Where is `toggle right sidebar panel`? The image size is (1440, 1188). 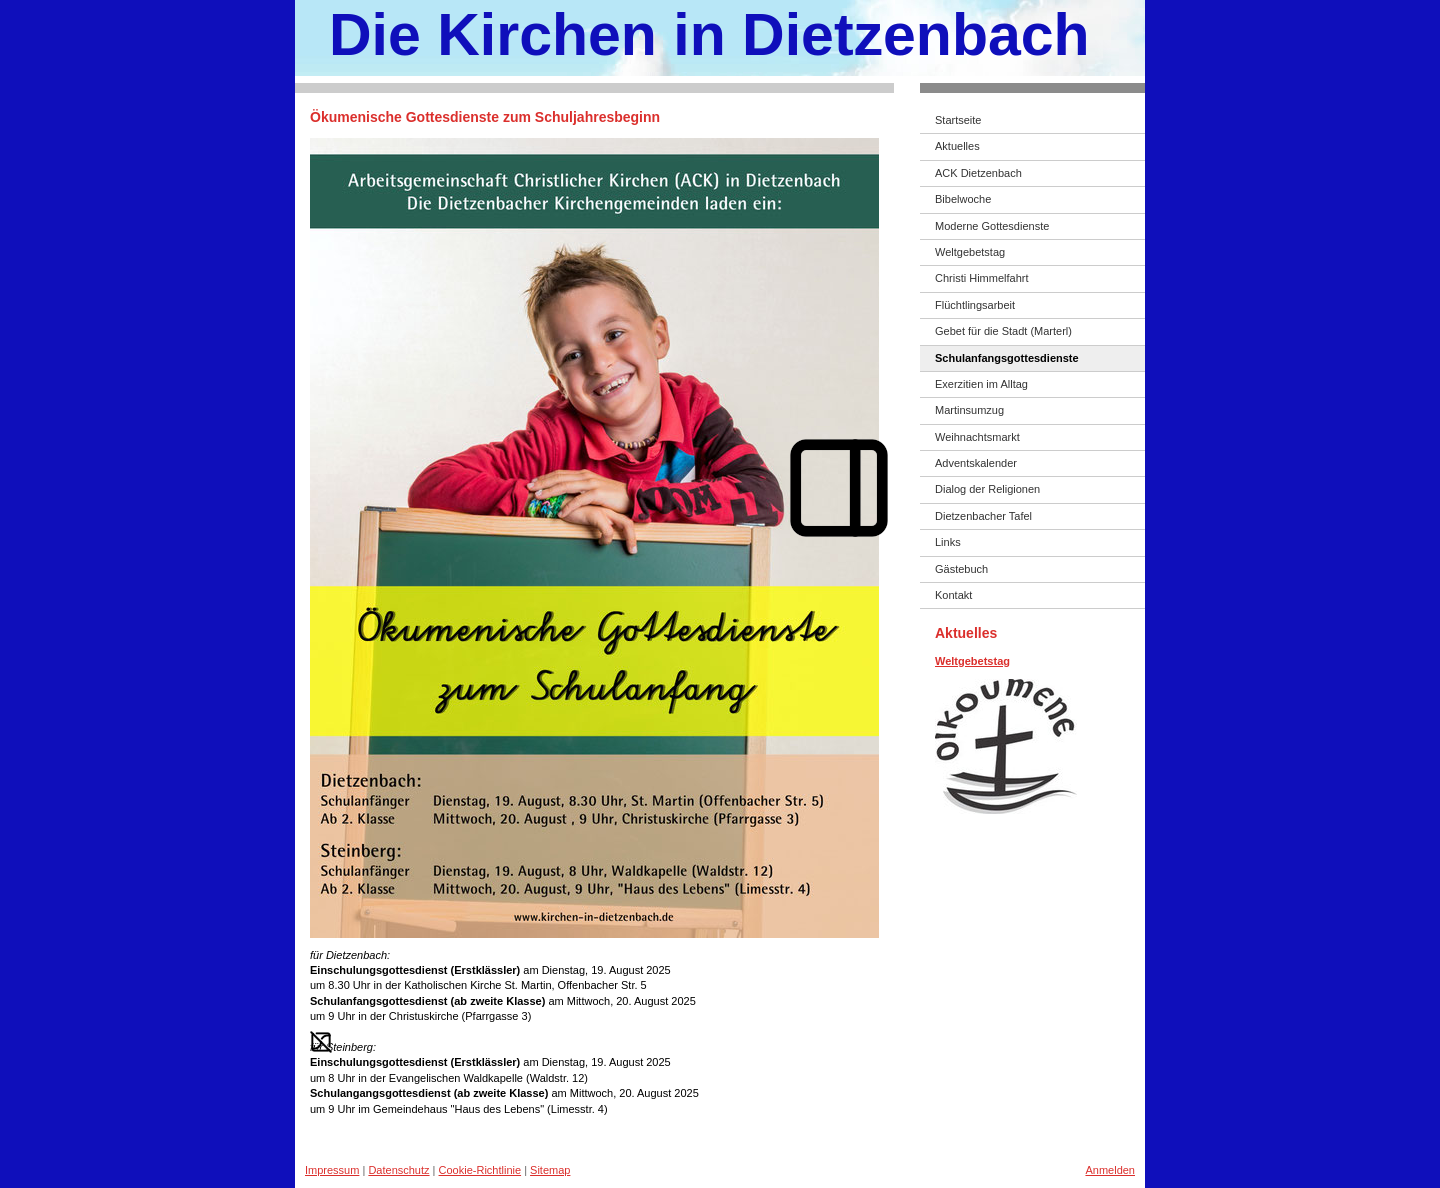 toggle right sidebar panel is located at coordinates (839, 488).